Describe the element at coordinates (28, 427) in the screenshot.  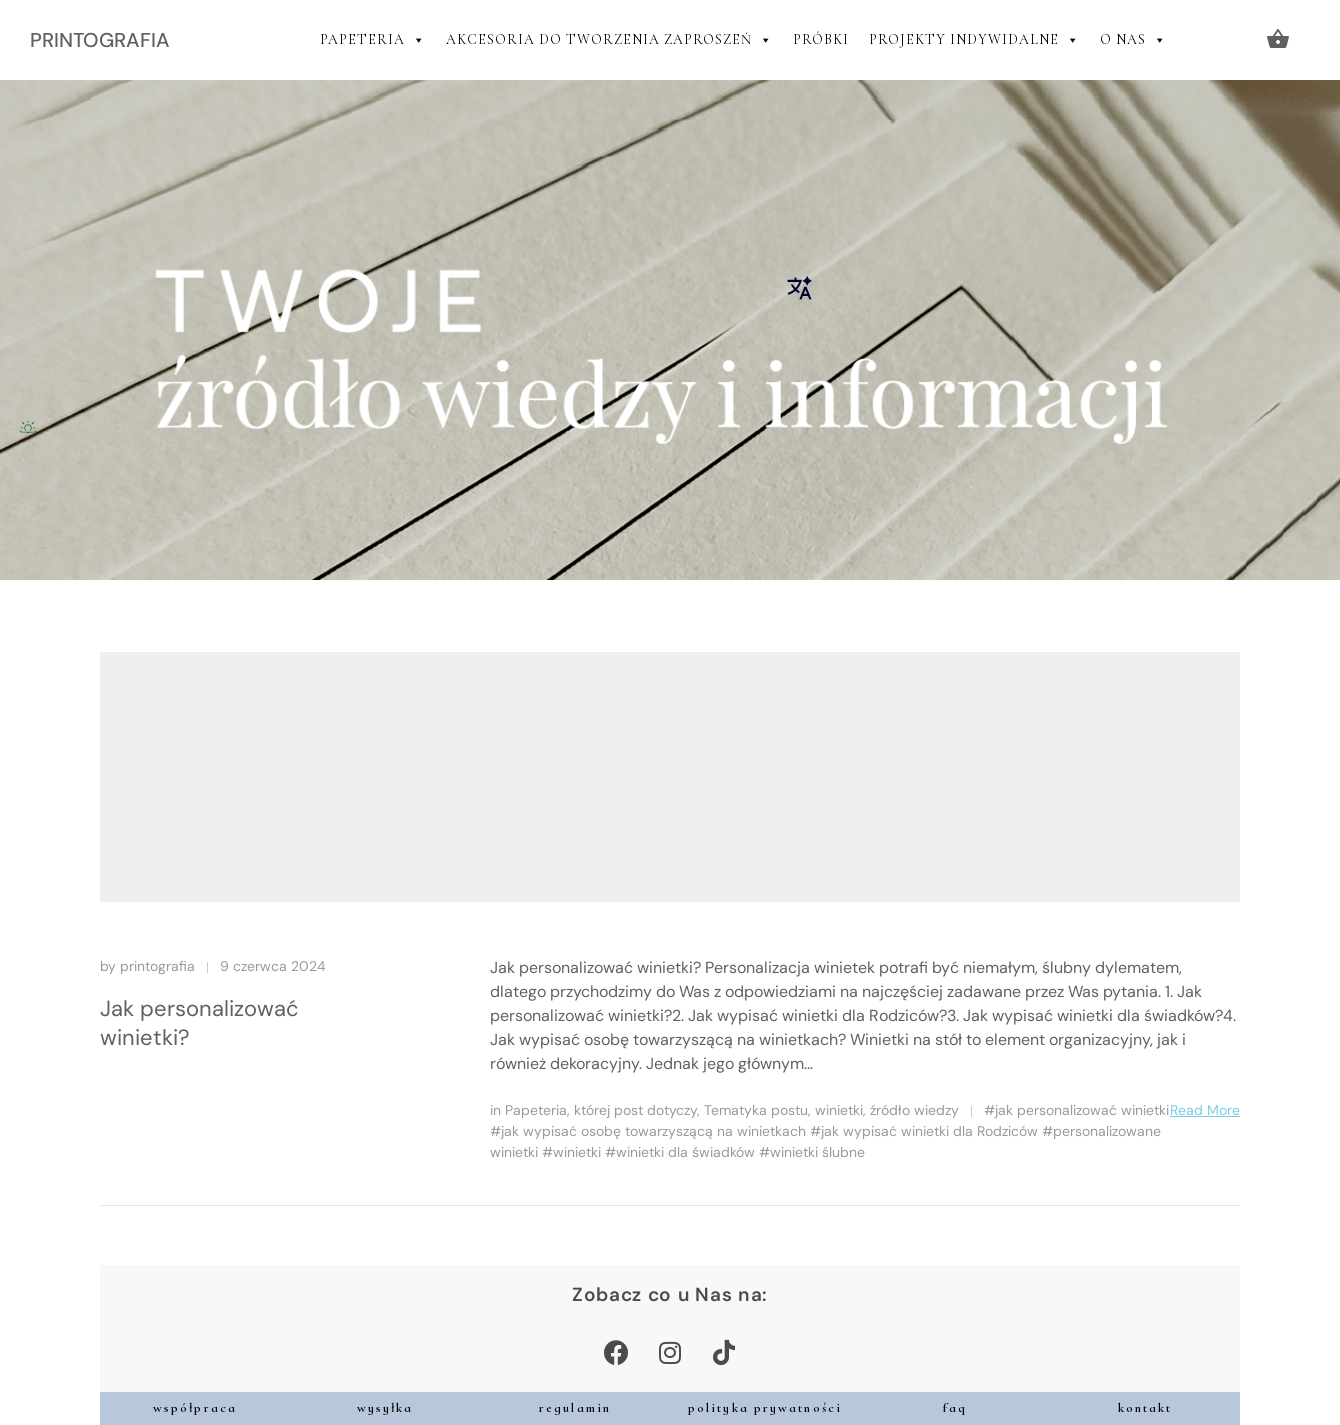
I see `open jdoodle online compiler` at that location.